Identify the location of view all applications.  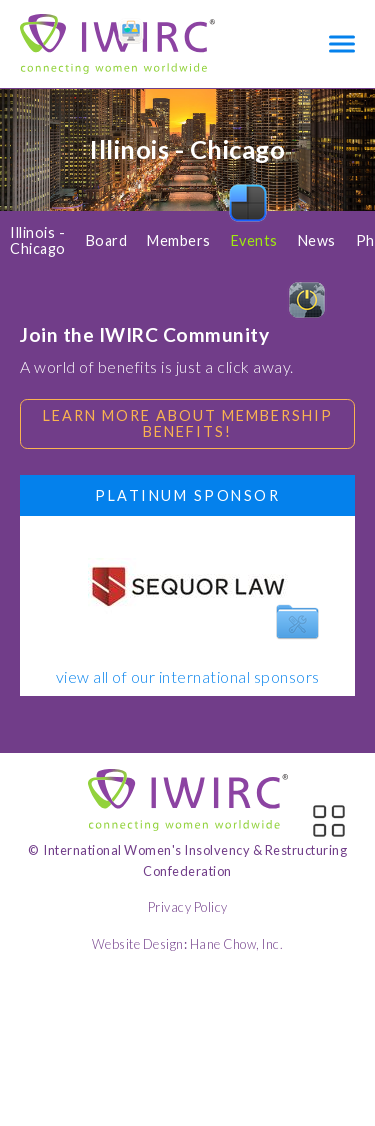
(329, 821).